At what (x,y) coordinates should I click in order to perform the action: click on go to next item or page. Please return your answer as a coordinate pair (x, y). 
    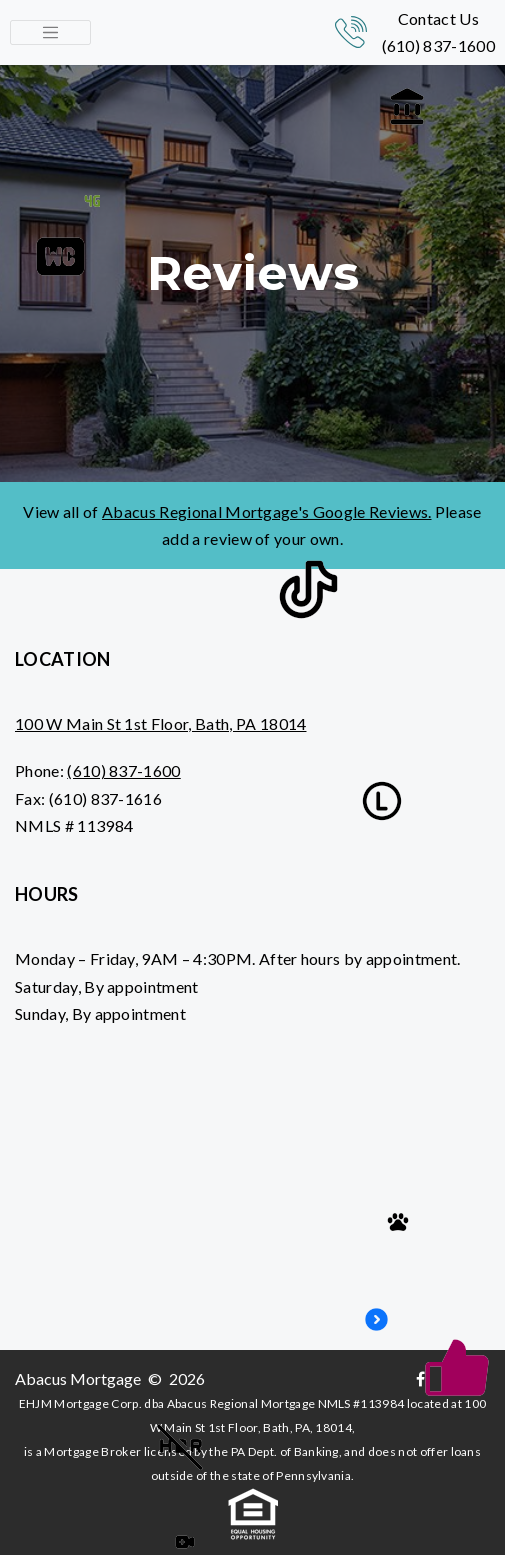
    Looking at the image, I should click on (376, 1319).